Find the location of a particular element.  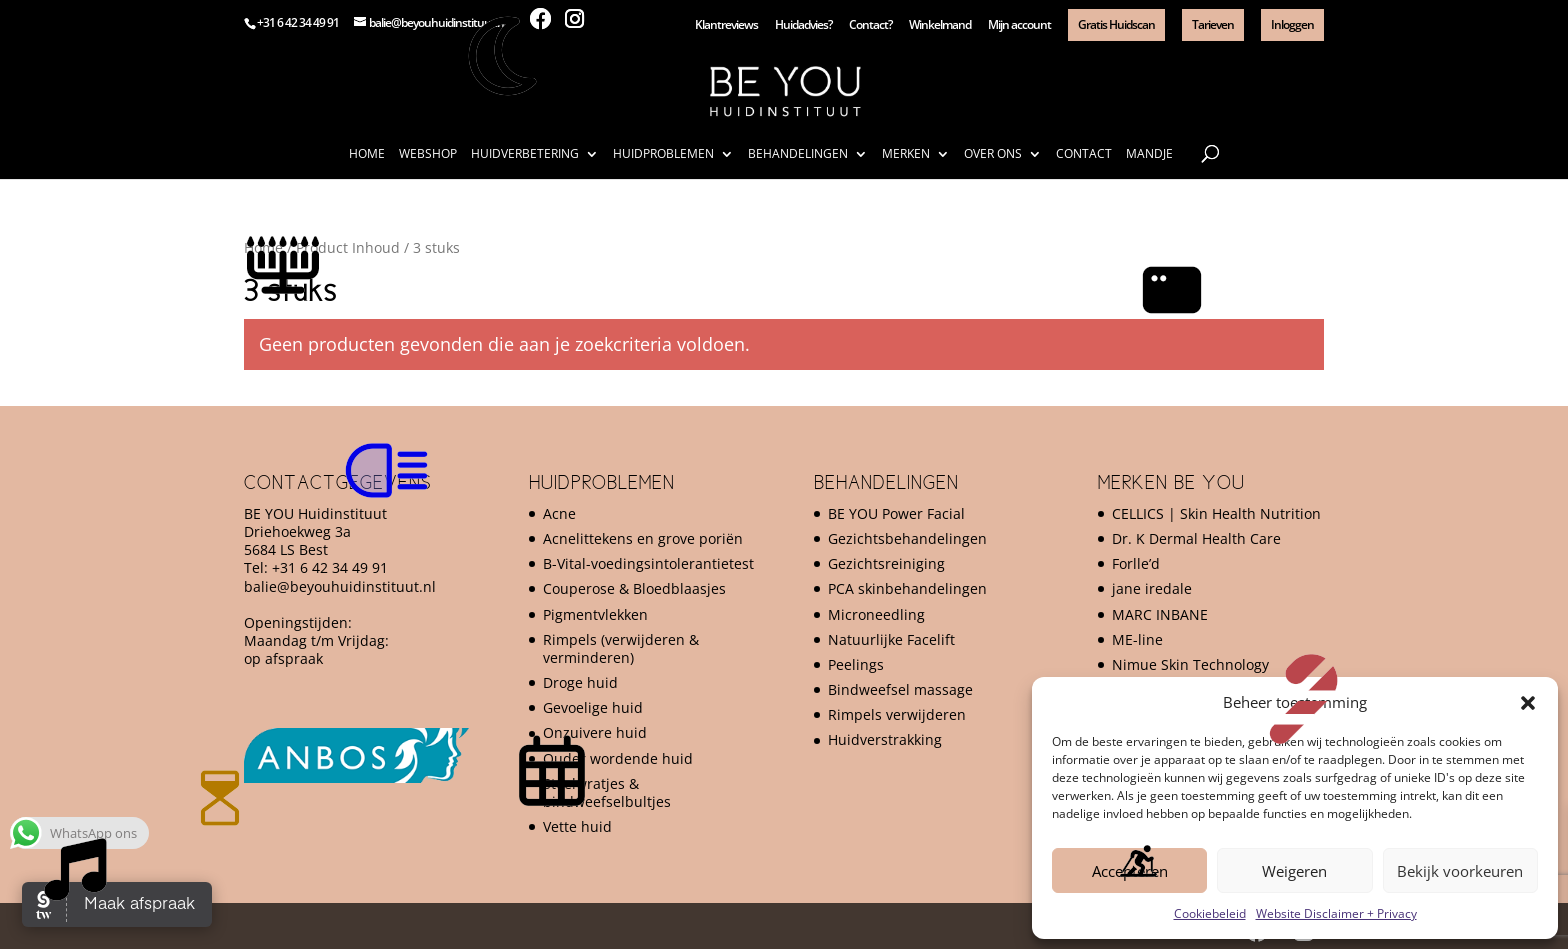

toggle dark mode is located at coordinates (508, 56).